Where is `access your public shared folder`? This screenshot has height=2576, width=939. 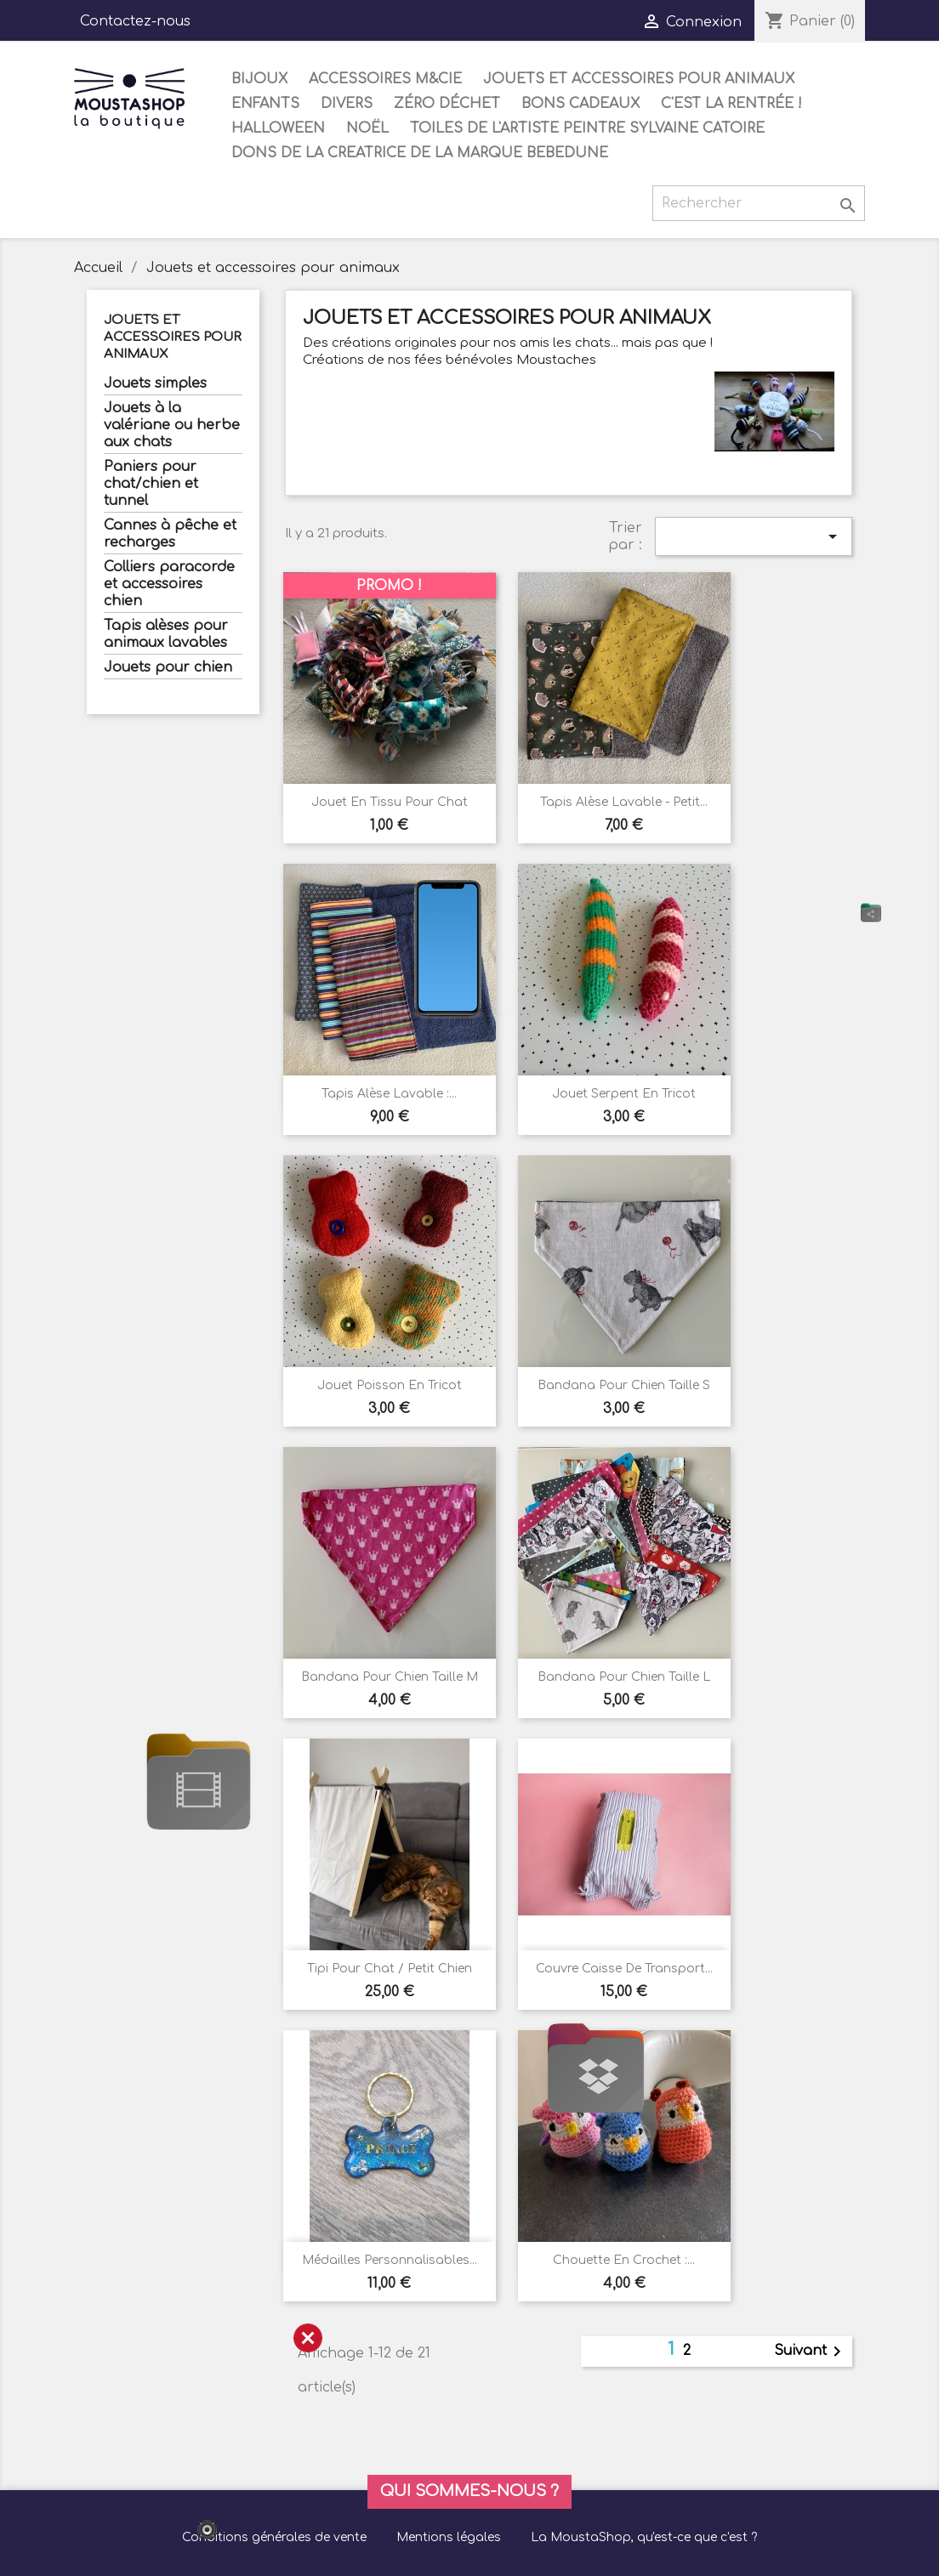
access your public shared folder is located at coordinates (871, 912).